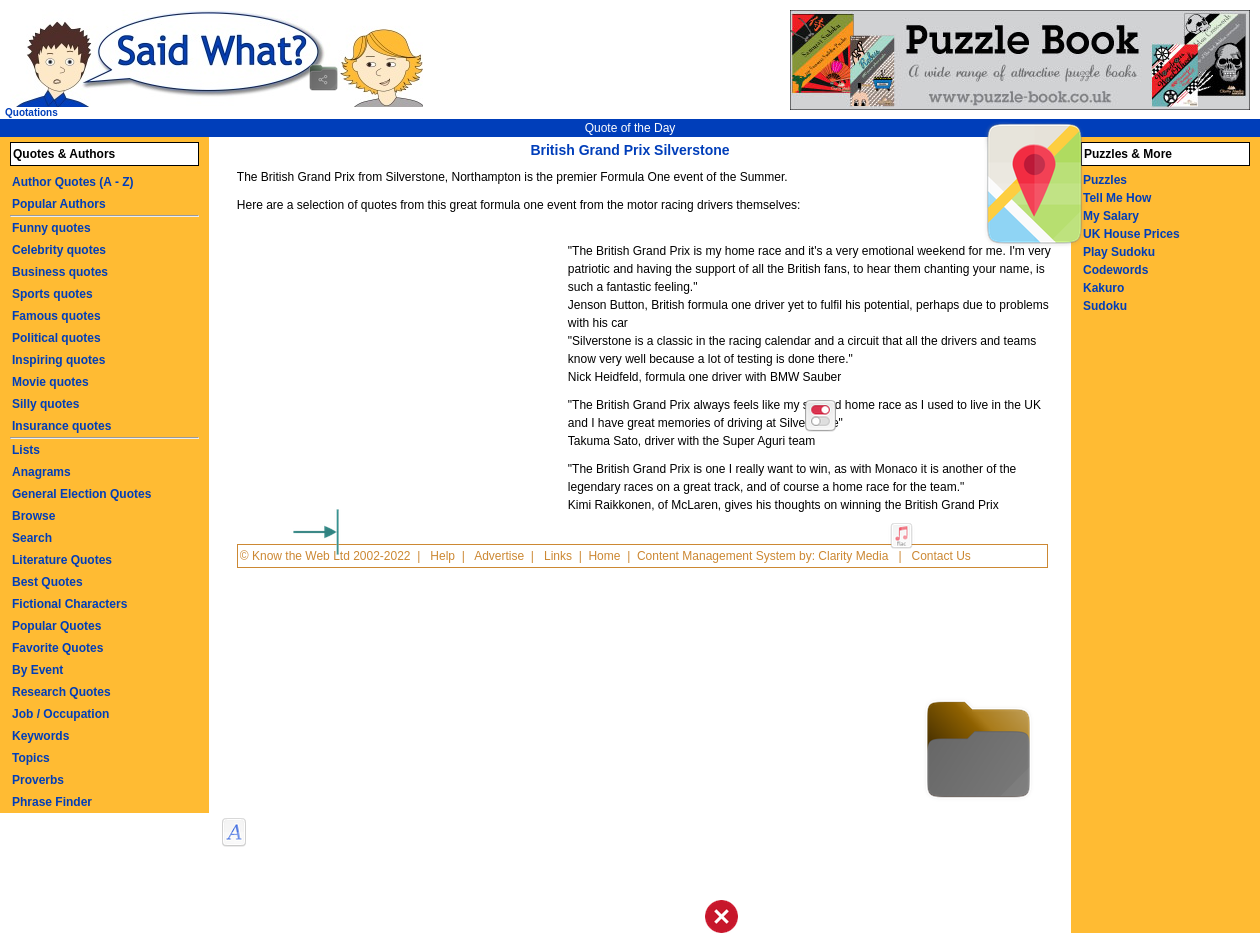  Describe the element at coordinates (316, 532) in the screenshot. I see `go to the last item or page` at that location.